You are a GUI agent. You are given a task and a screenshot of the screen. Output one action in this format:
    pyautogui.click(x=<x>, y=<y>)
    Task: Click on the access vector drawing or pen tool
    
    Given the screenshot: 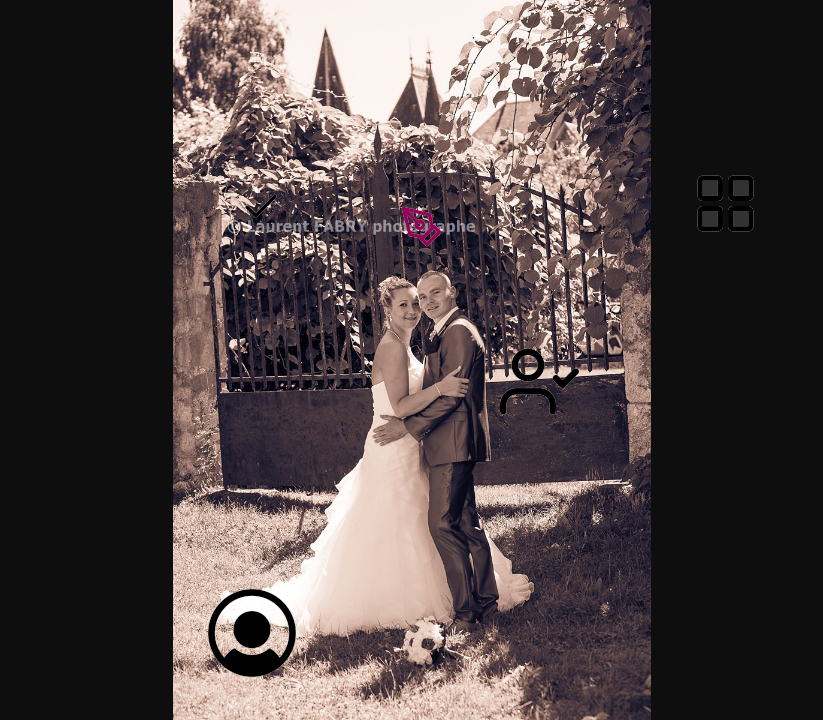 What is the action you would take?
    pyautogui.click(x=421, y=226)
    